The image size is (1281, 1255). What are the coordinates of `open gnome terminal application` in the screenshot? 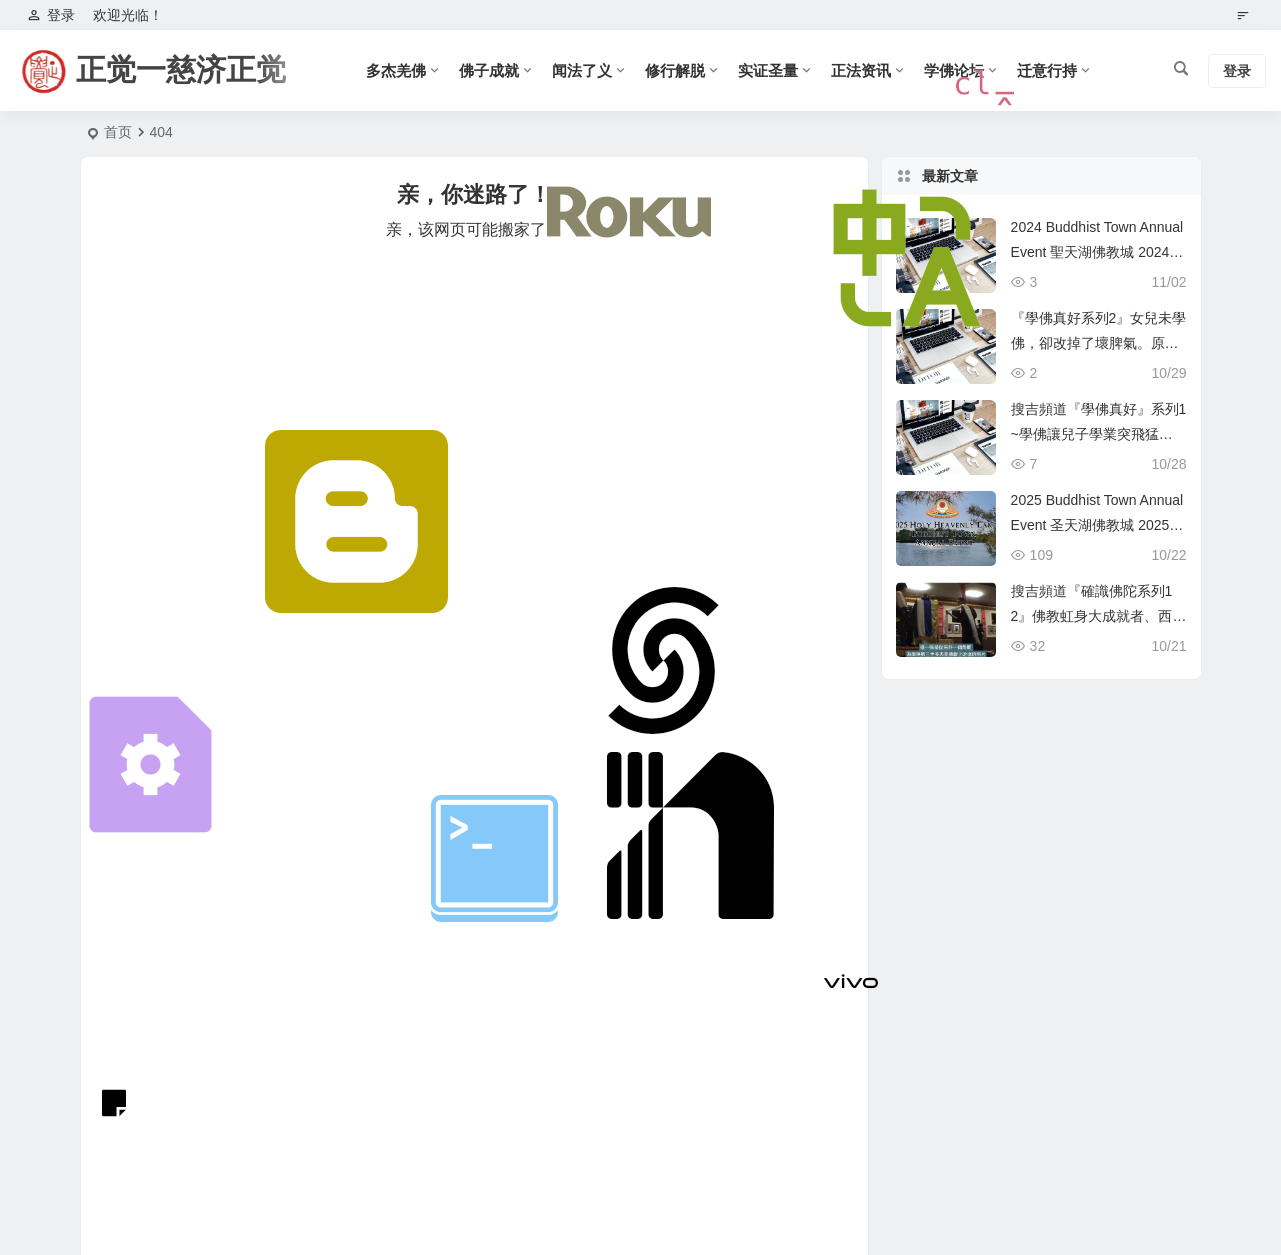 It's located at (494, 858).